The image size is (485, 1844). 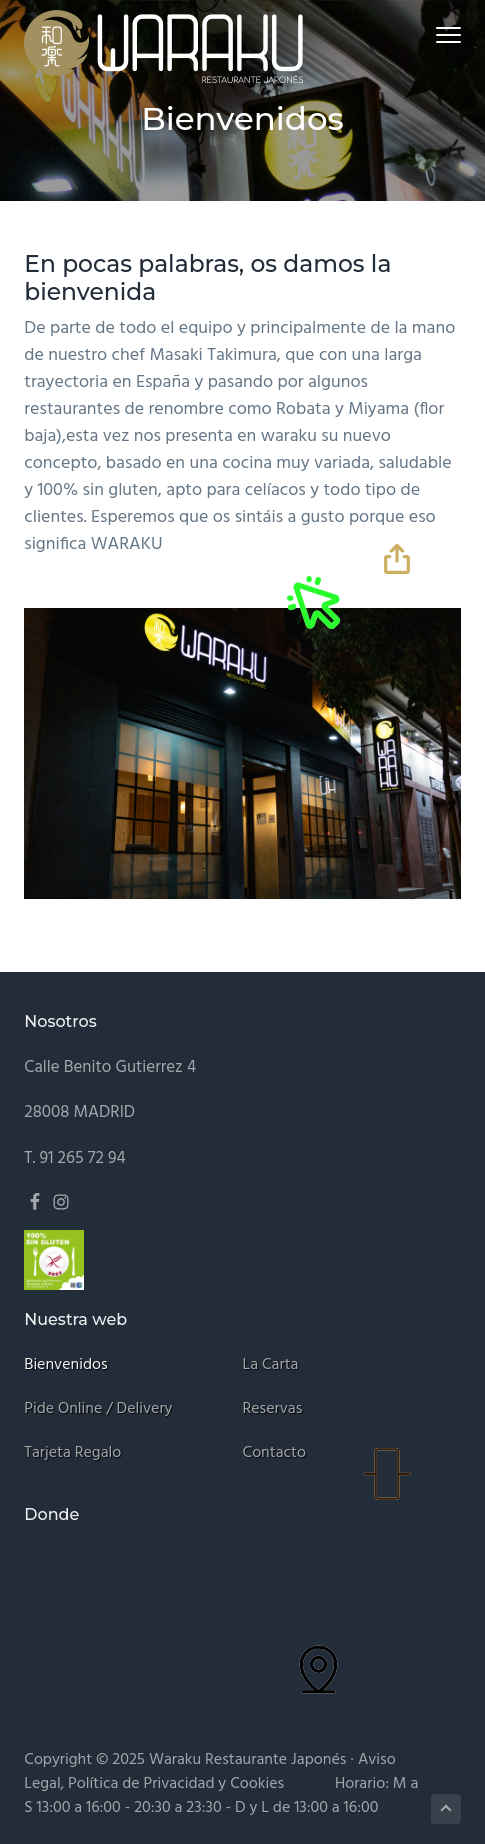 What do you see at coordinates (318, 1669) in the screenshot?
I see `view location on map` at bounding box center [318, 1669].